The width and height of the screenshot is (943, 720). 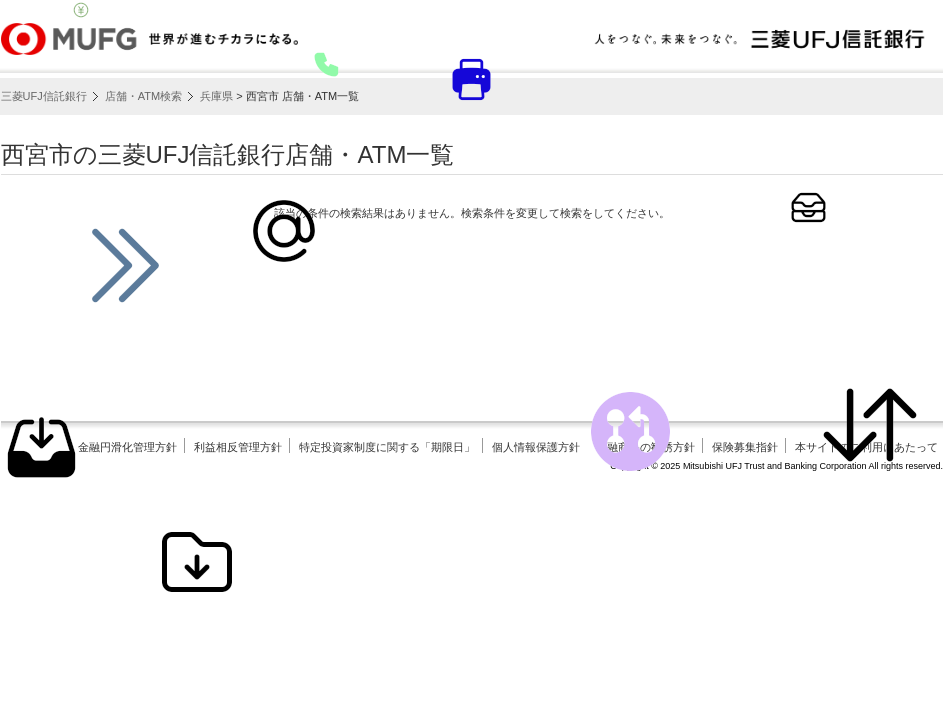 I want to click on view open pull request in activity feed, so click(x=630, y=431).